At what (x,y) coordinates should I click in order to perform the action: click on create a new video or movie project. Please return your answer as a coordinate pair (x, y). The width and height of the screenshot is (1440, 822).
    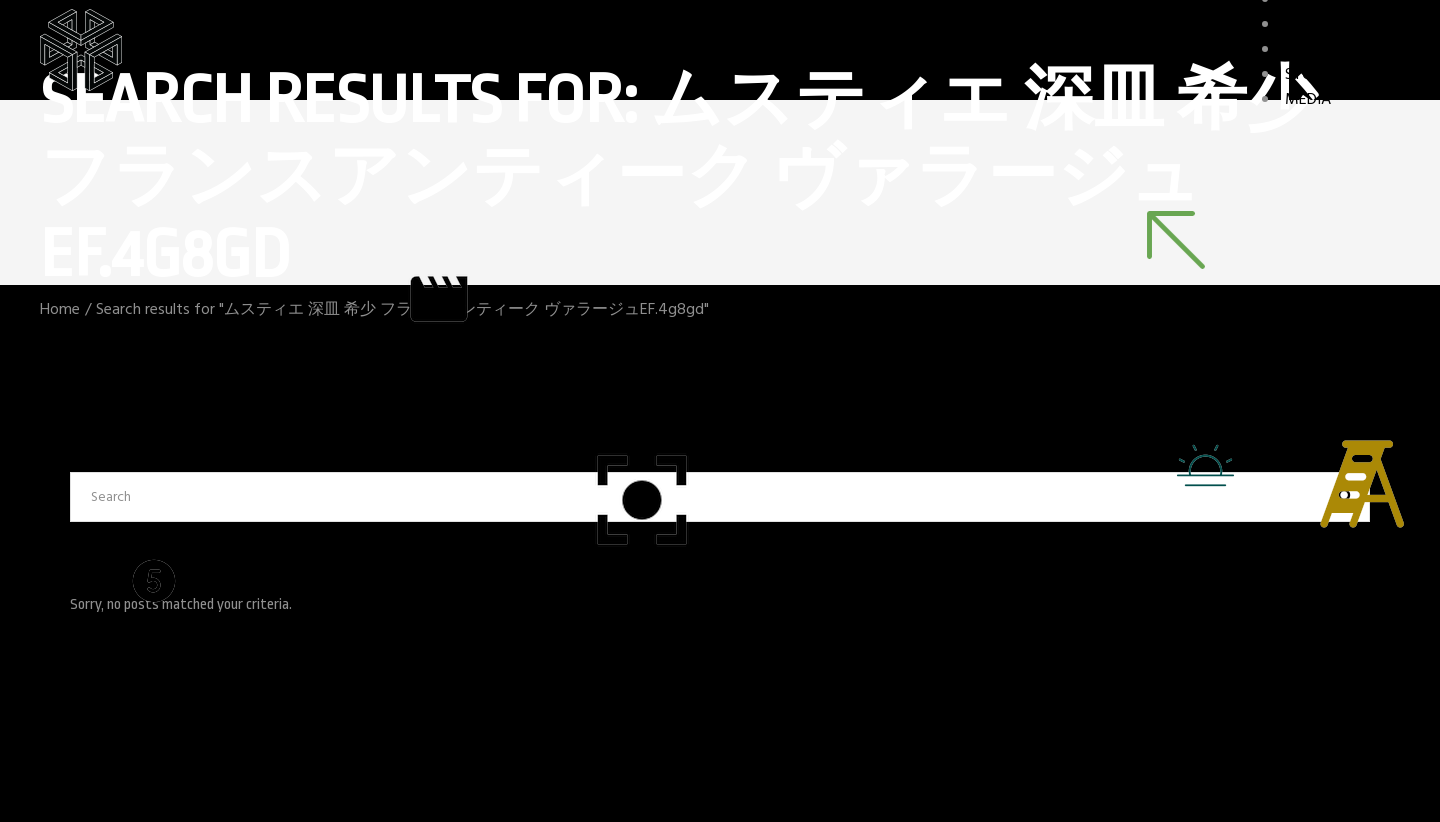
    Looking at the image, I should click on (439, 299).